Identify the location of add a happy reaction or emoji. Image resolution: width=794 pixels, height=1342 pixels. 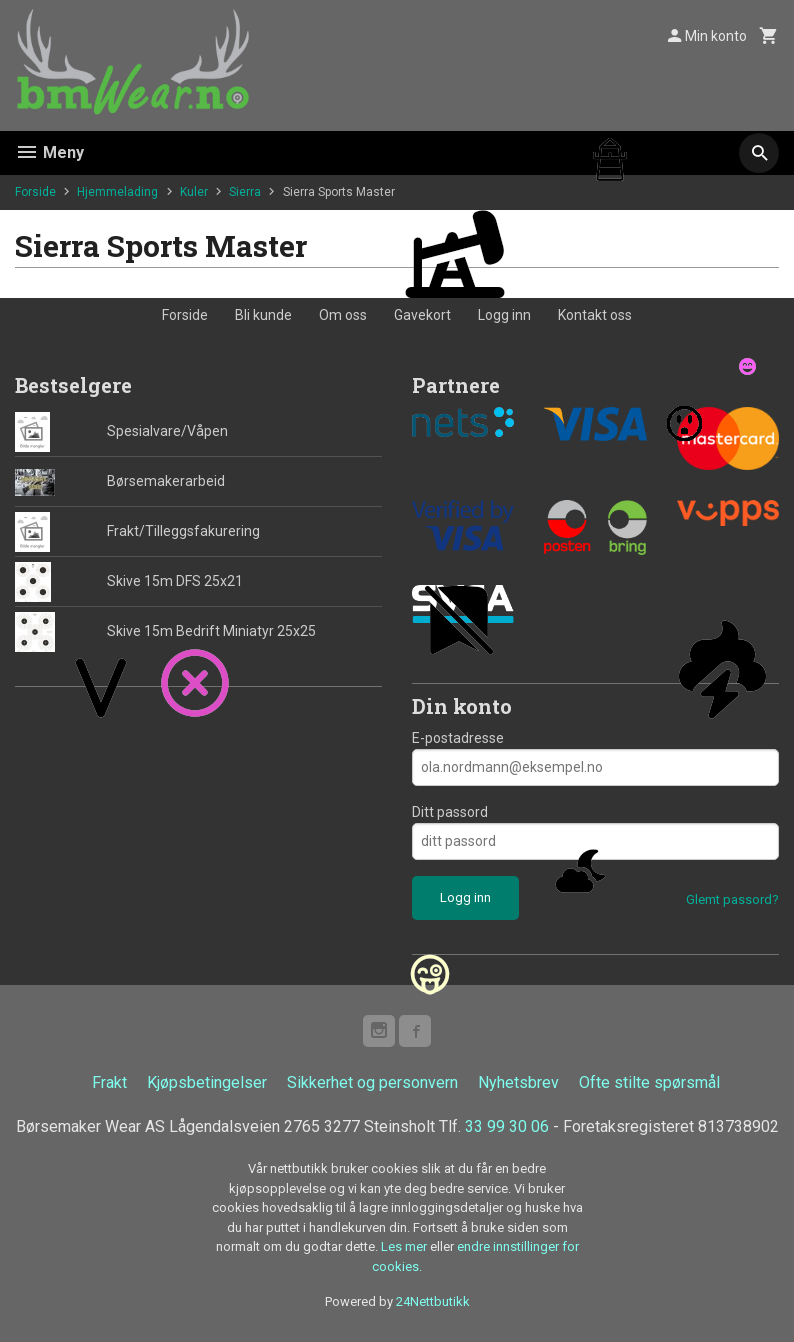
(747, 366).